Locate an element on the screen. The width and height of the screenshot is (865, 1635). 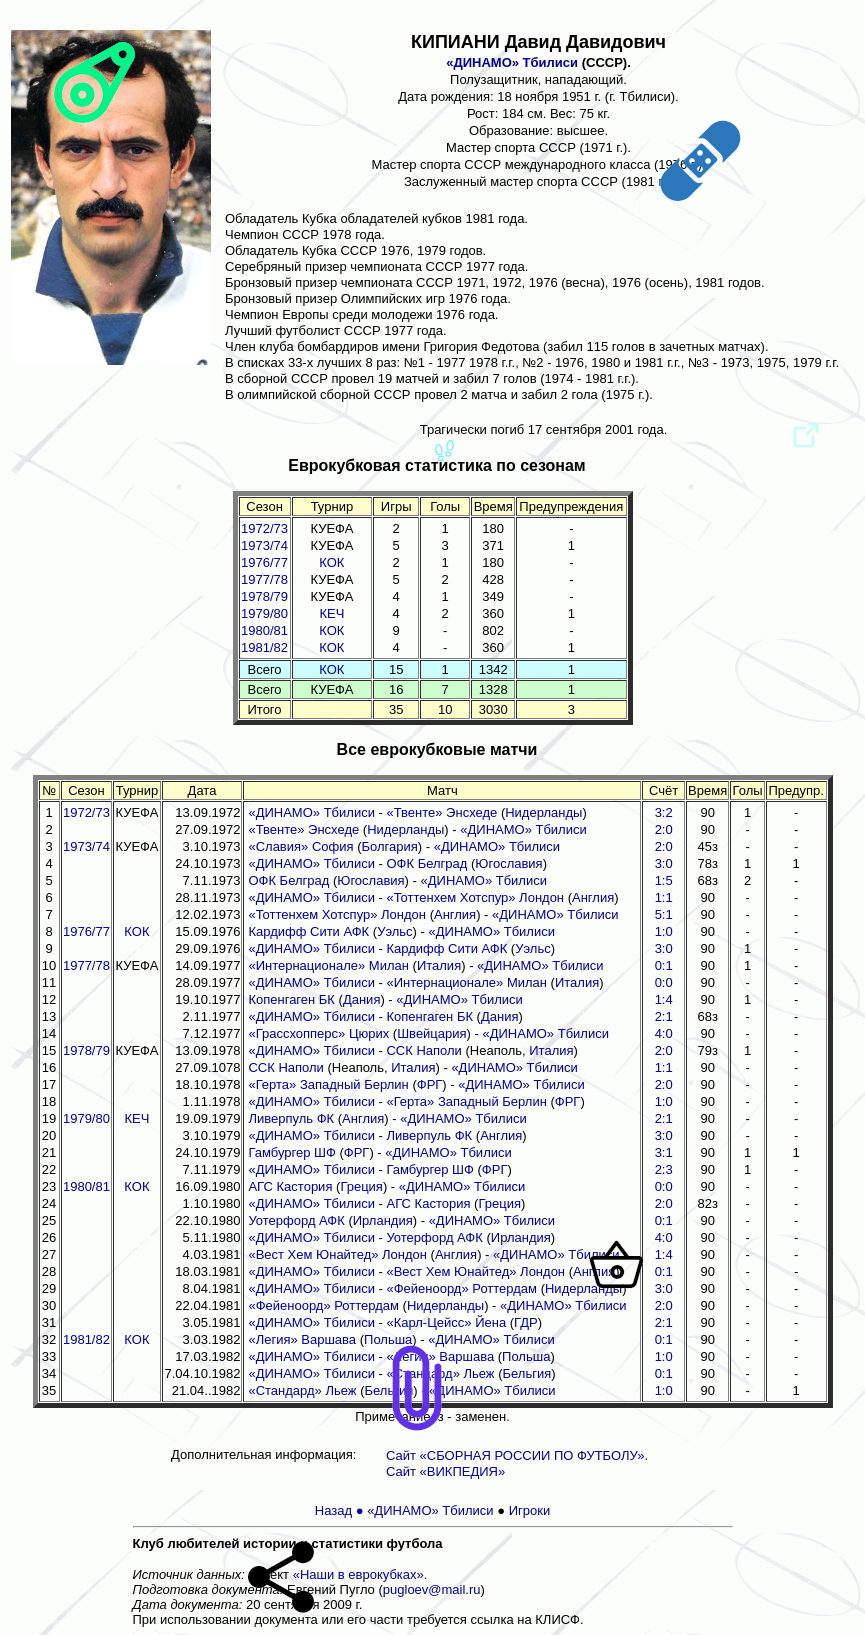
open link in a new window or tab is located at coordinates (806, 435).